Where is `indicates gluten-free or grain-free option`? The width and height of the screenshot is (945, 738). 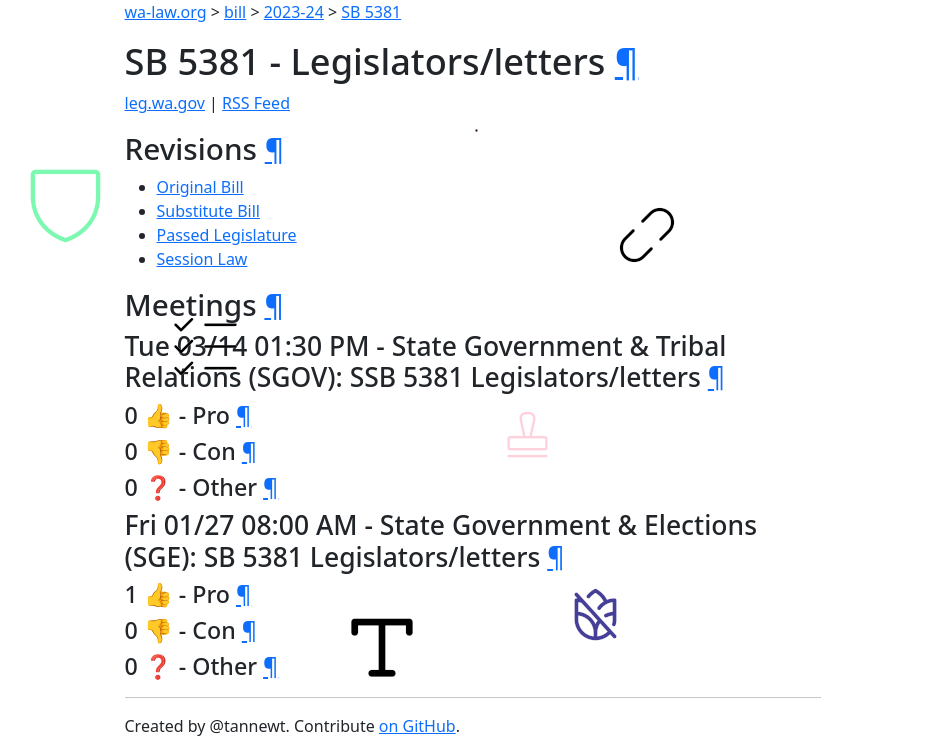 indicates gluten-free or grain-free option is located at coordinates (595, 615).